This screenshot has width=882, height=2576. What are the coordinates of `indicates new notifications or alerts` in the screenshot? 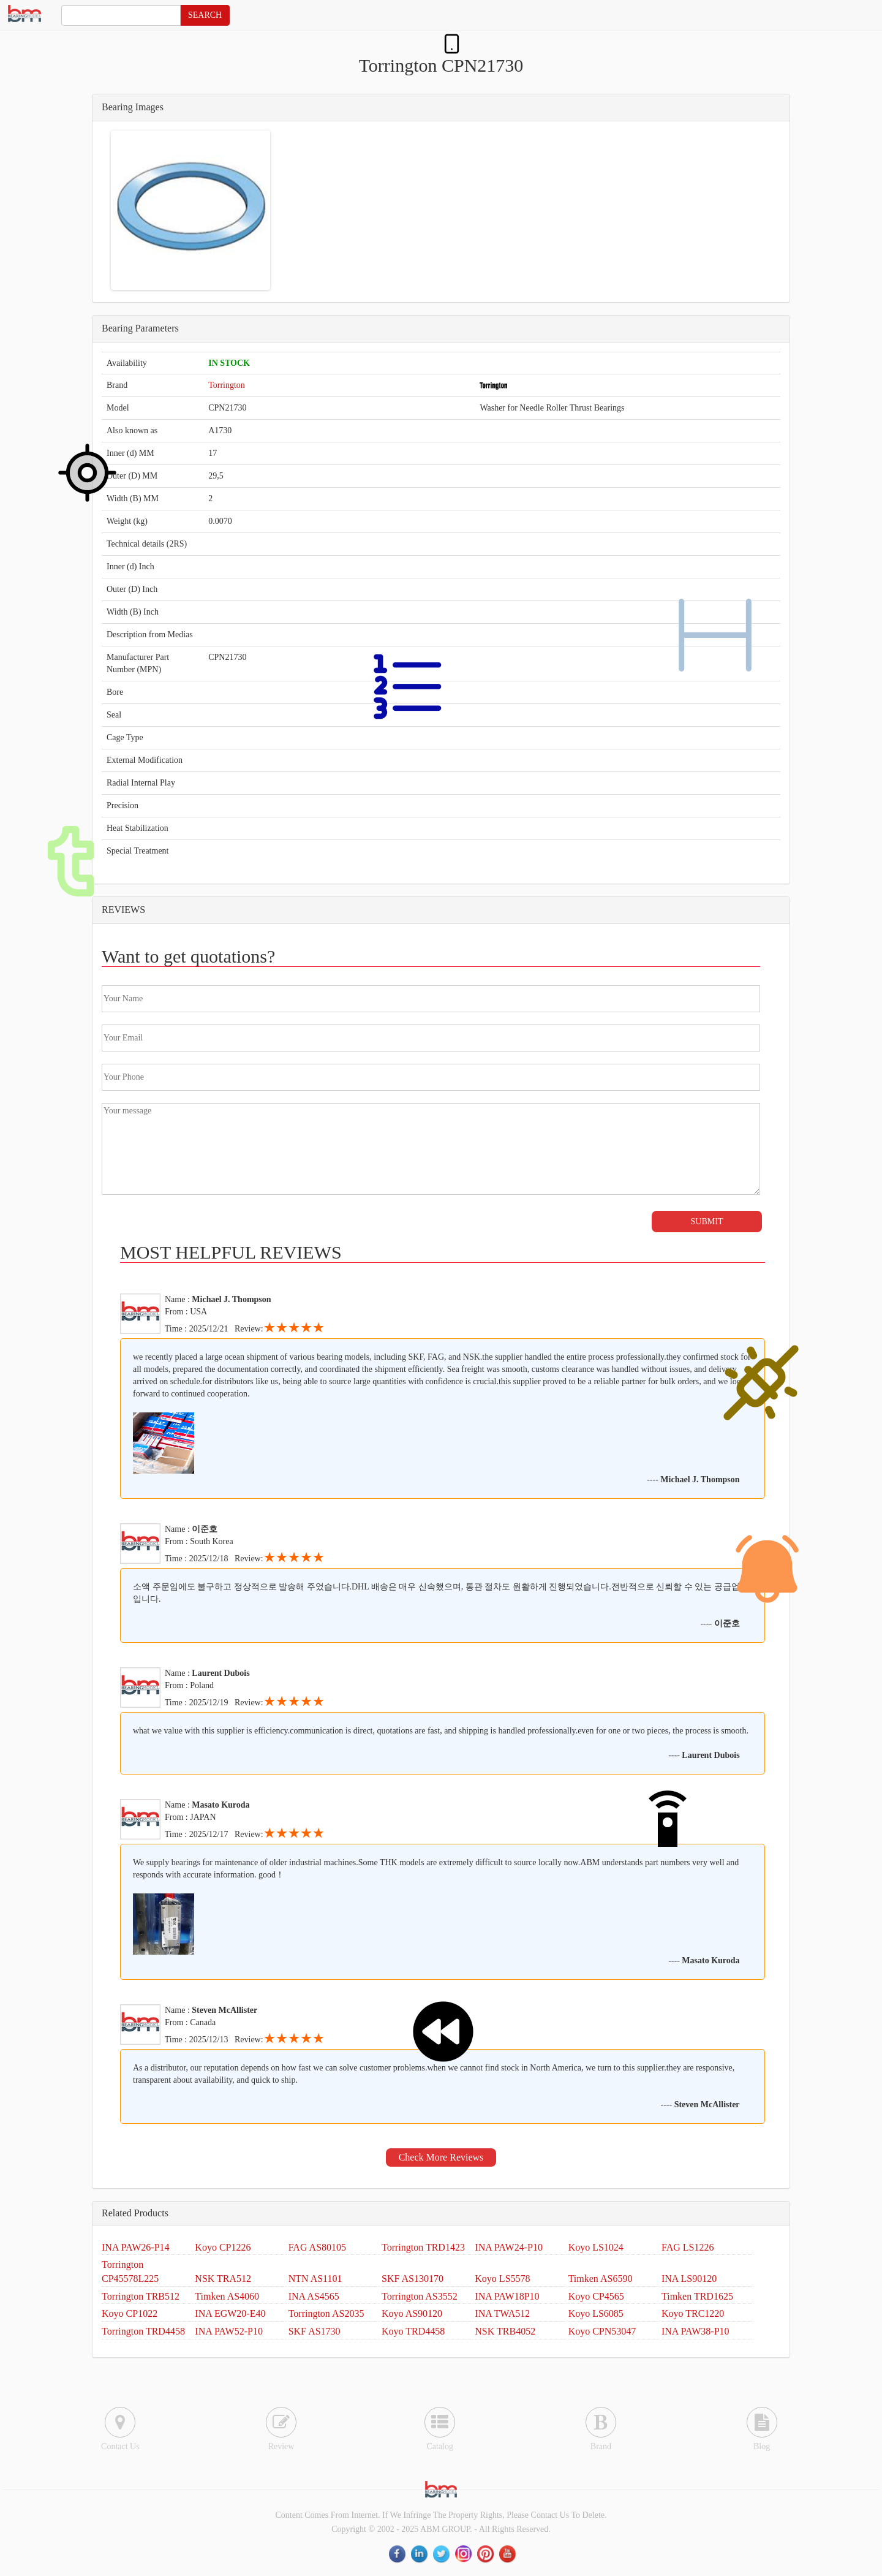 It's located at (767, 1570).